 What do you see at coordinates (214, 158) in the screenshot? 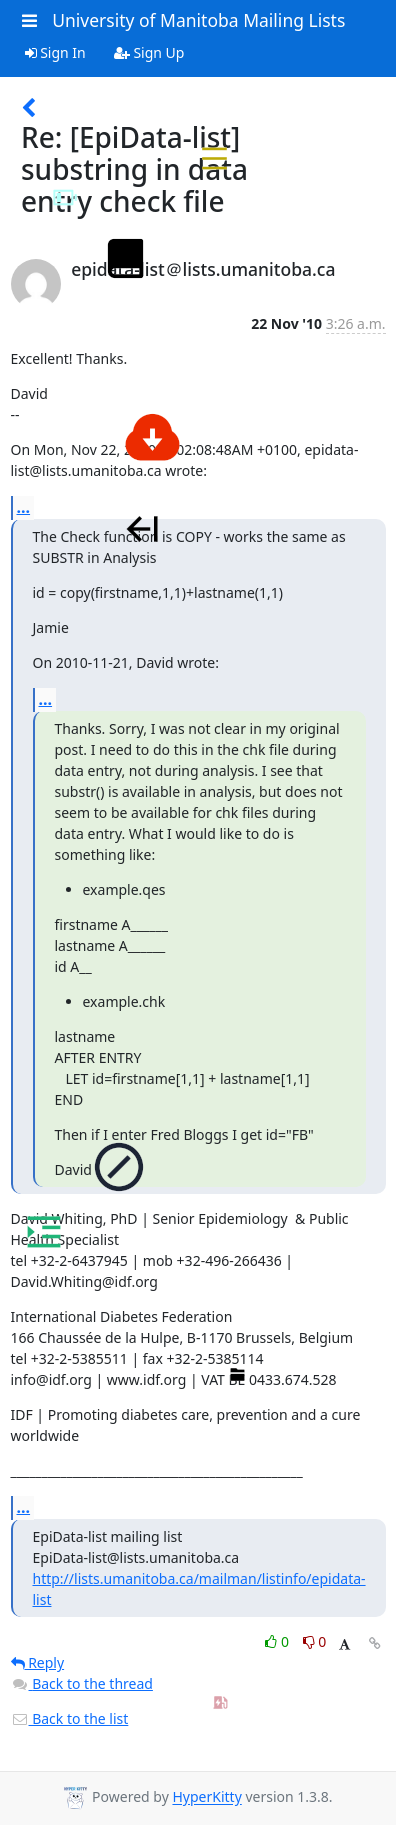
I see `open the navigation menu` at bounding box center [214, 158].